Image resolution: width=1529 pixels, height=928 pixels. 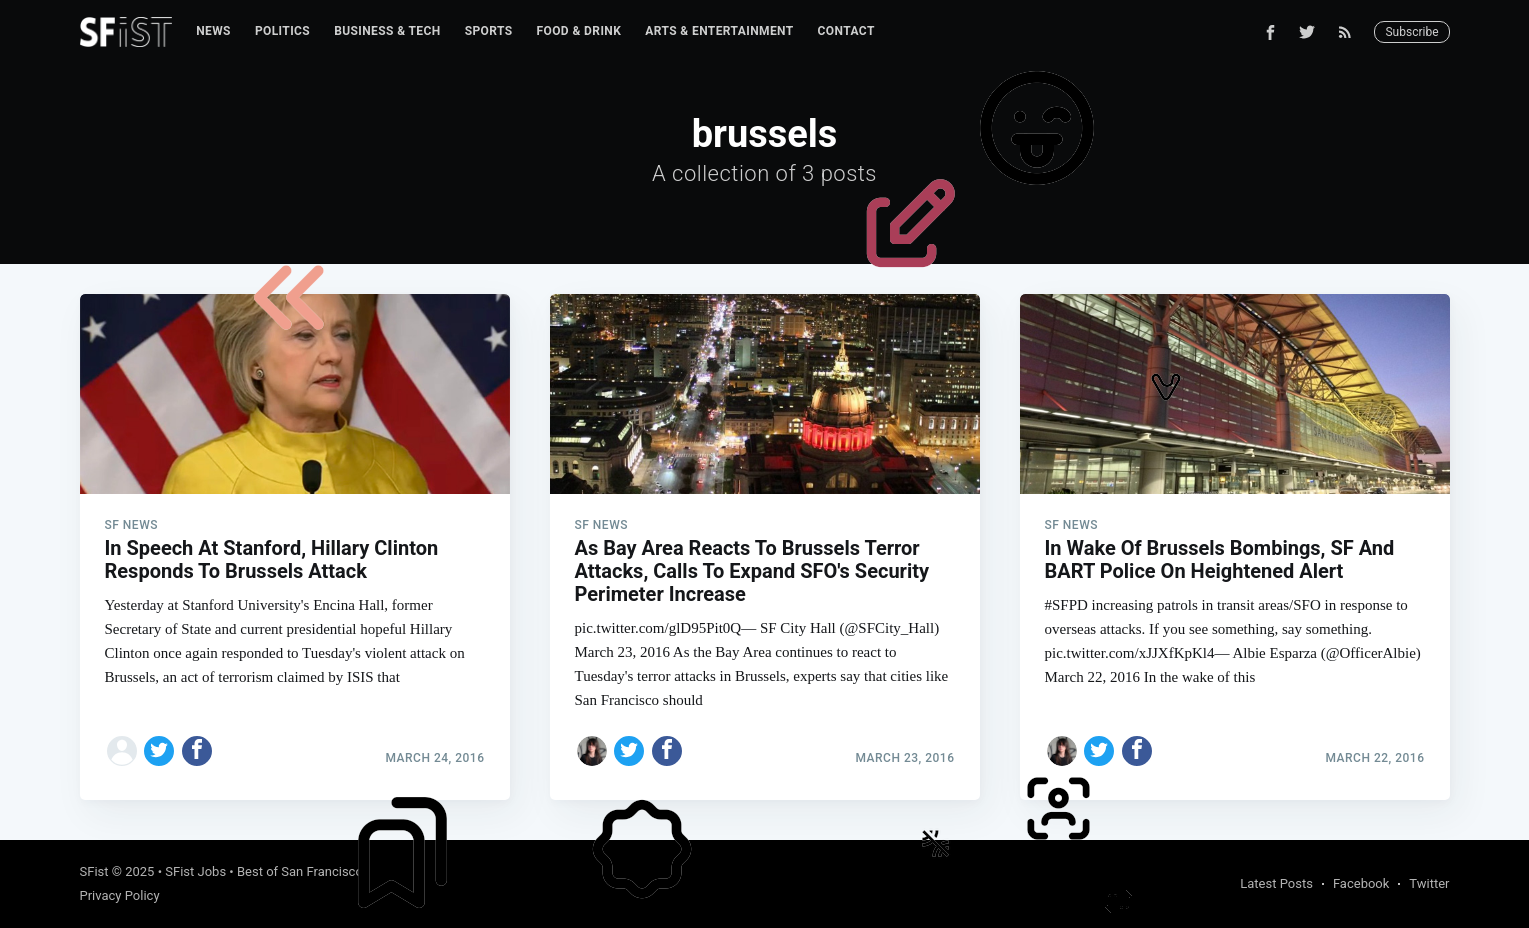 What do you see at coordinates (1058, 808) in the screenshot?
I see `scan or verify user identity` at bounding box center [1058, 808].